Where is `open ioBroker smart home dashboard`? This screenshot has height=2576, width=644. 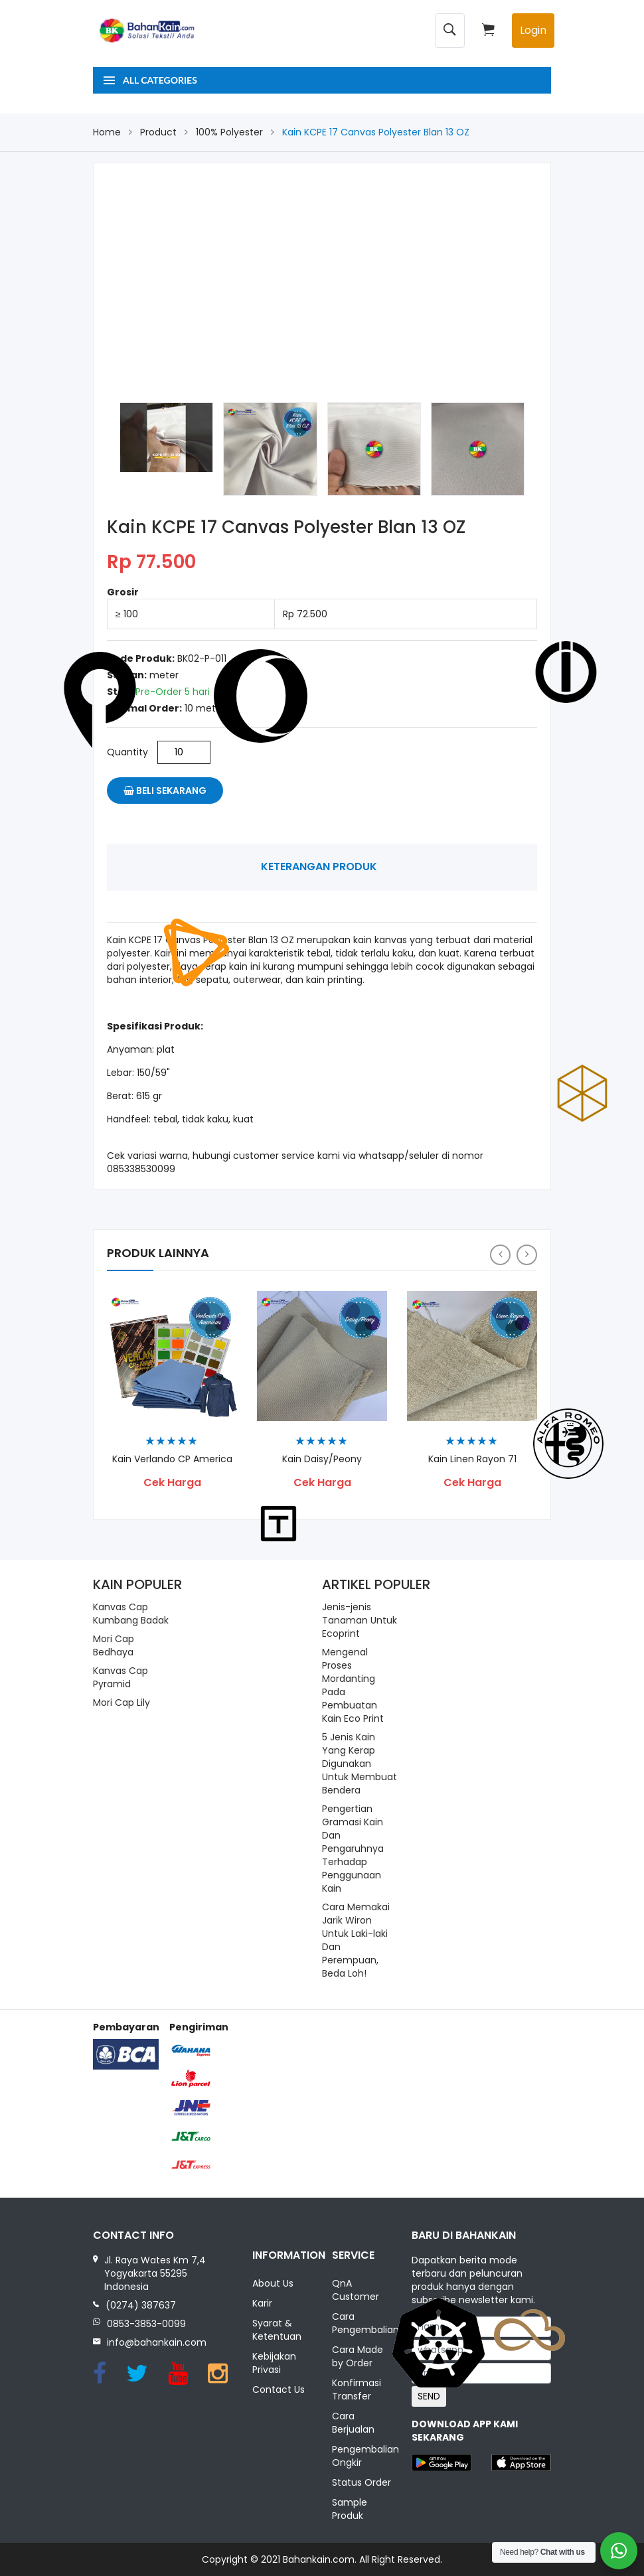
open ioBroker smart home dashboard is located at coordinates (566, 672).